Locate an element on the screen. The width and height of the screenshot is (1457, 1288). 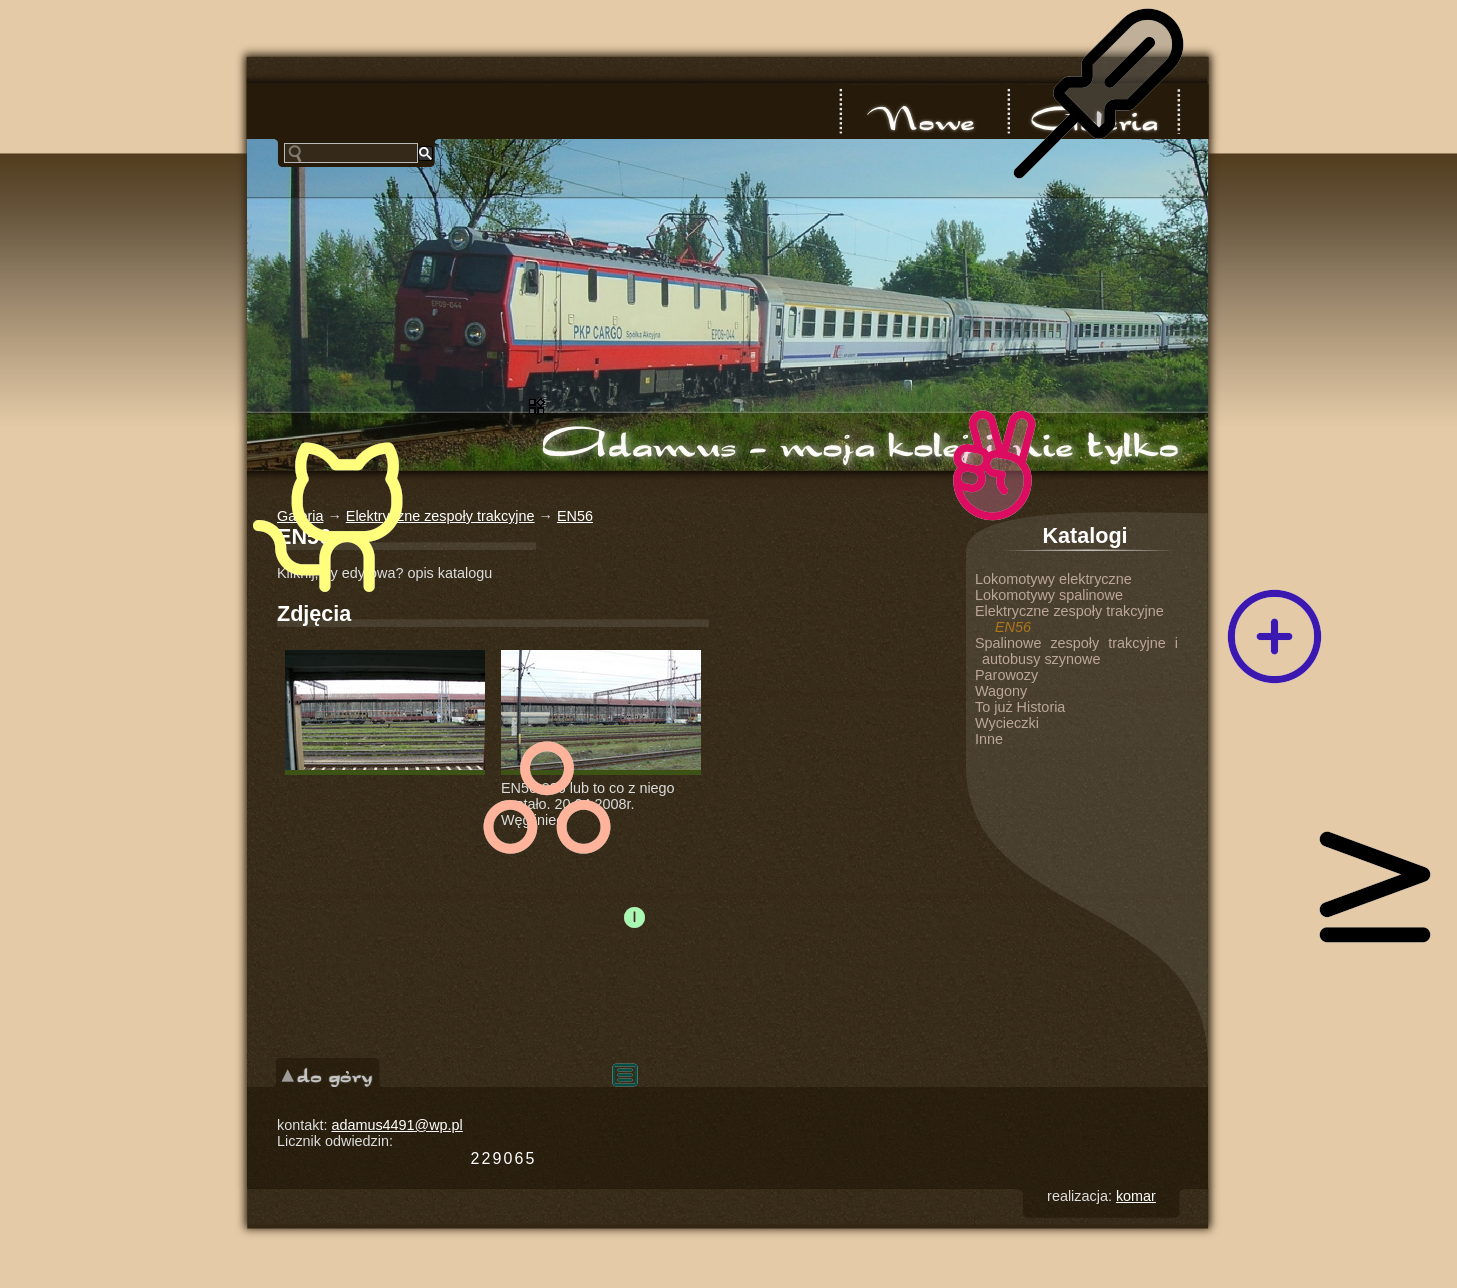
add a new item is located at coordinates (1274, 636).